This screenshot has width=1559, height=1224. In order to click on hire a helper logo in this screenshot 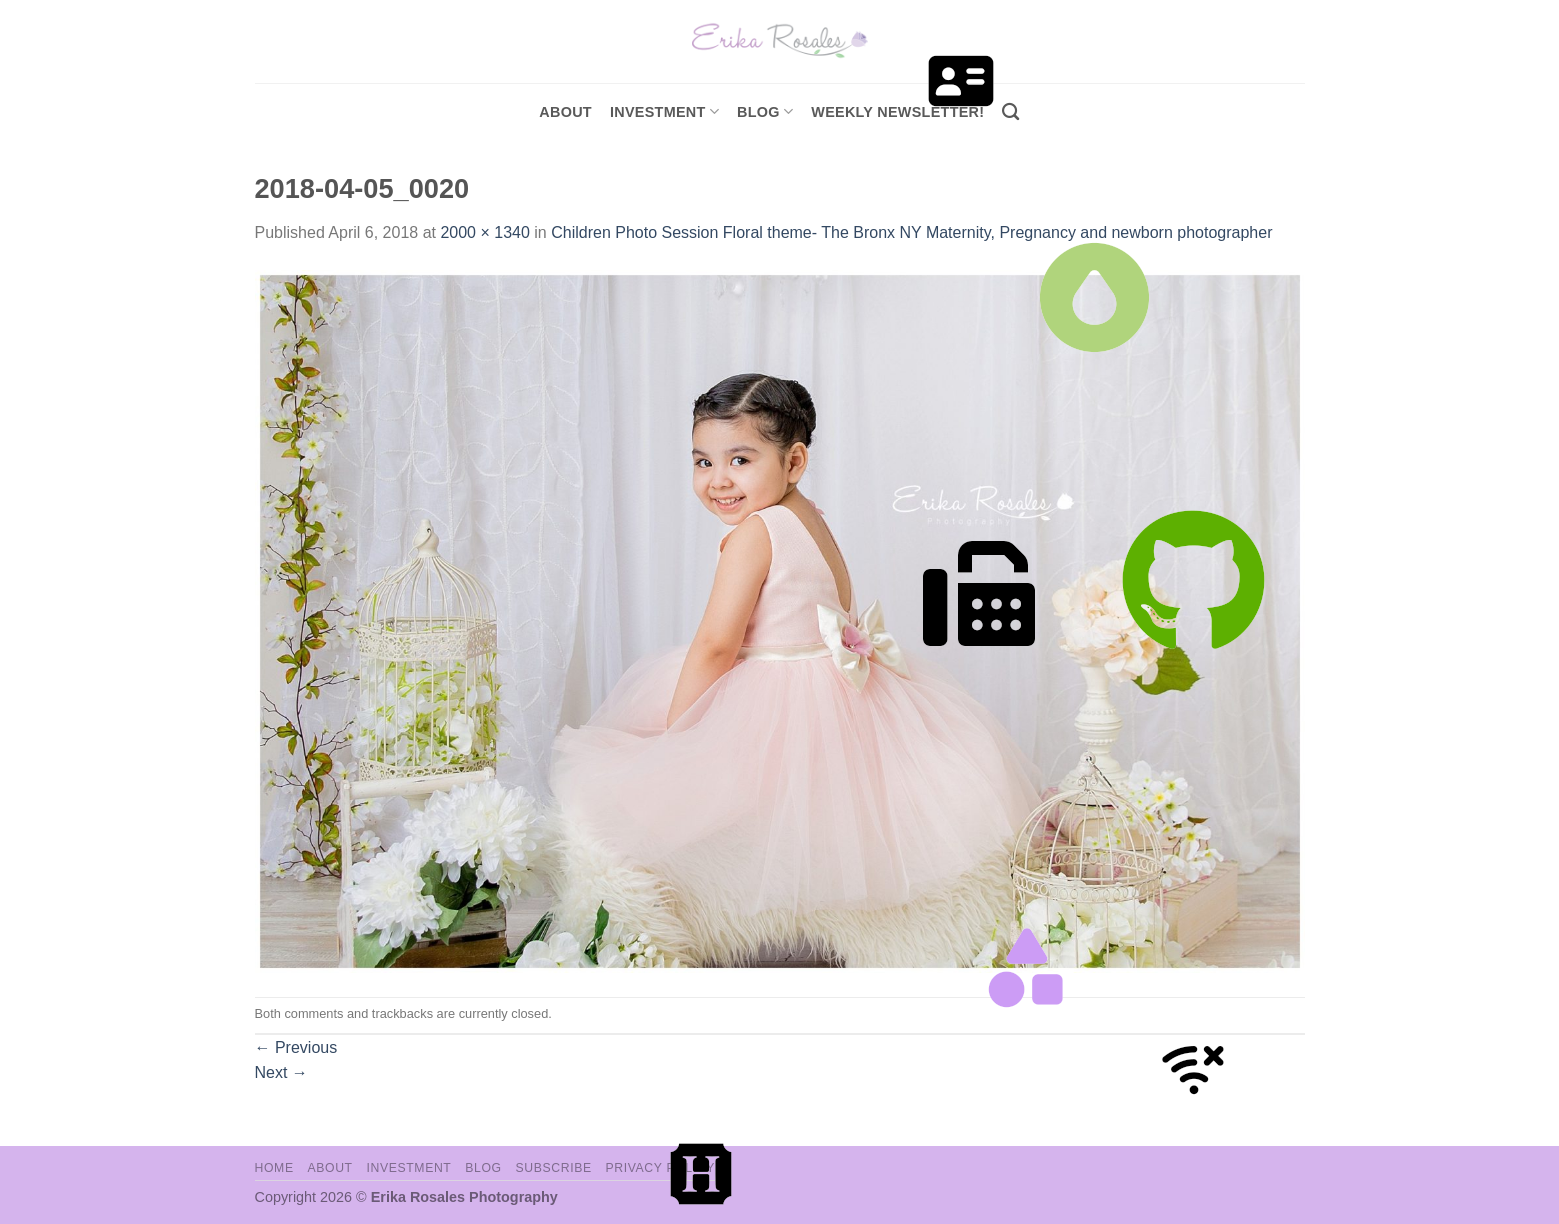, I will do `click(701, 1174)`.